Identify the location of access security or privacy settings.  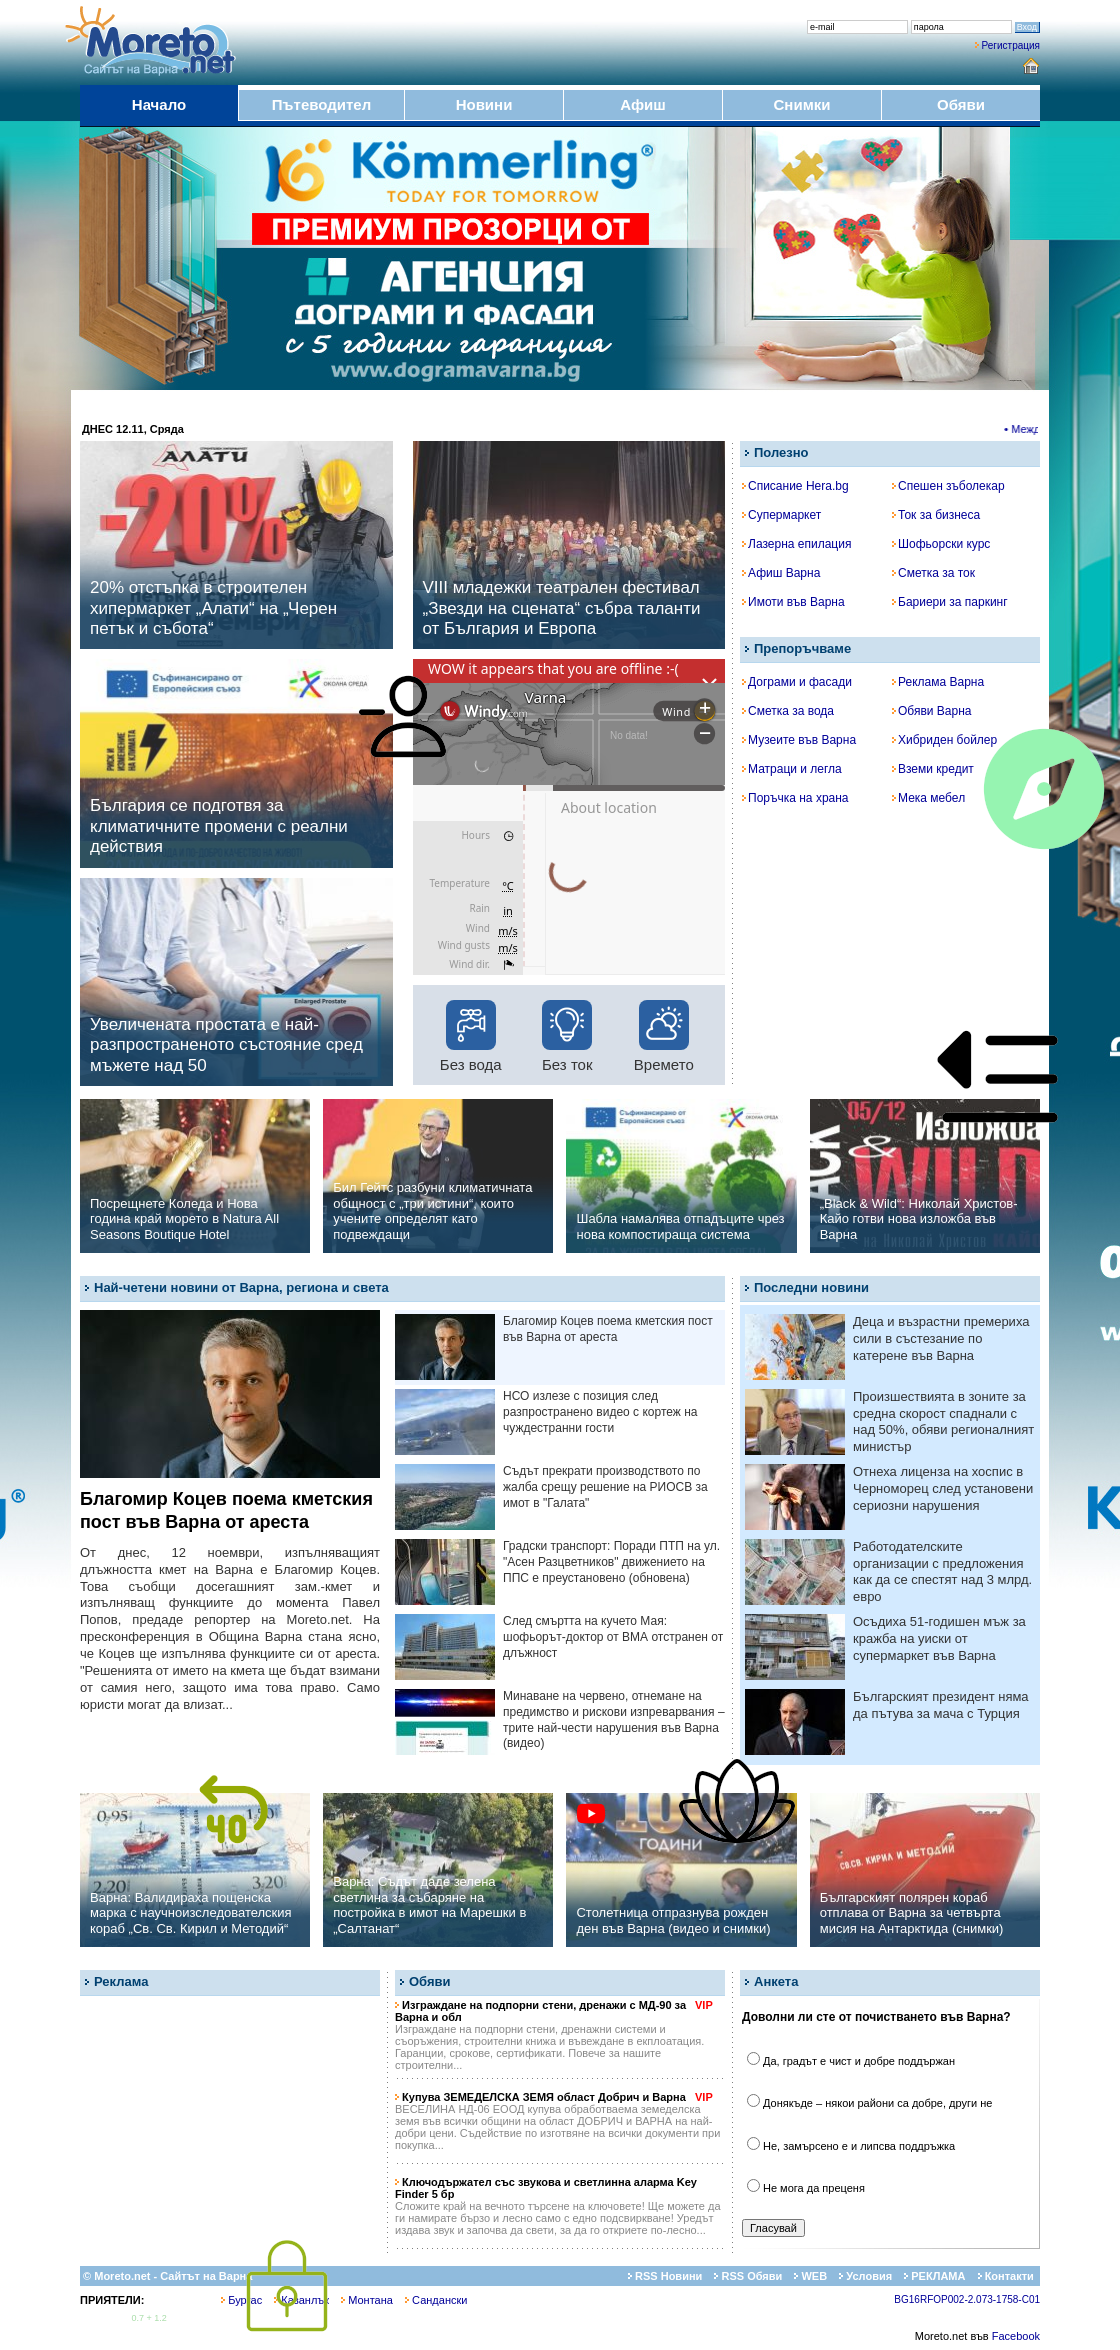
(287, 2291).